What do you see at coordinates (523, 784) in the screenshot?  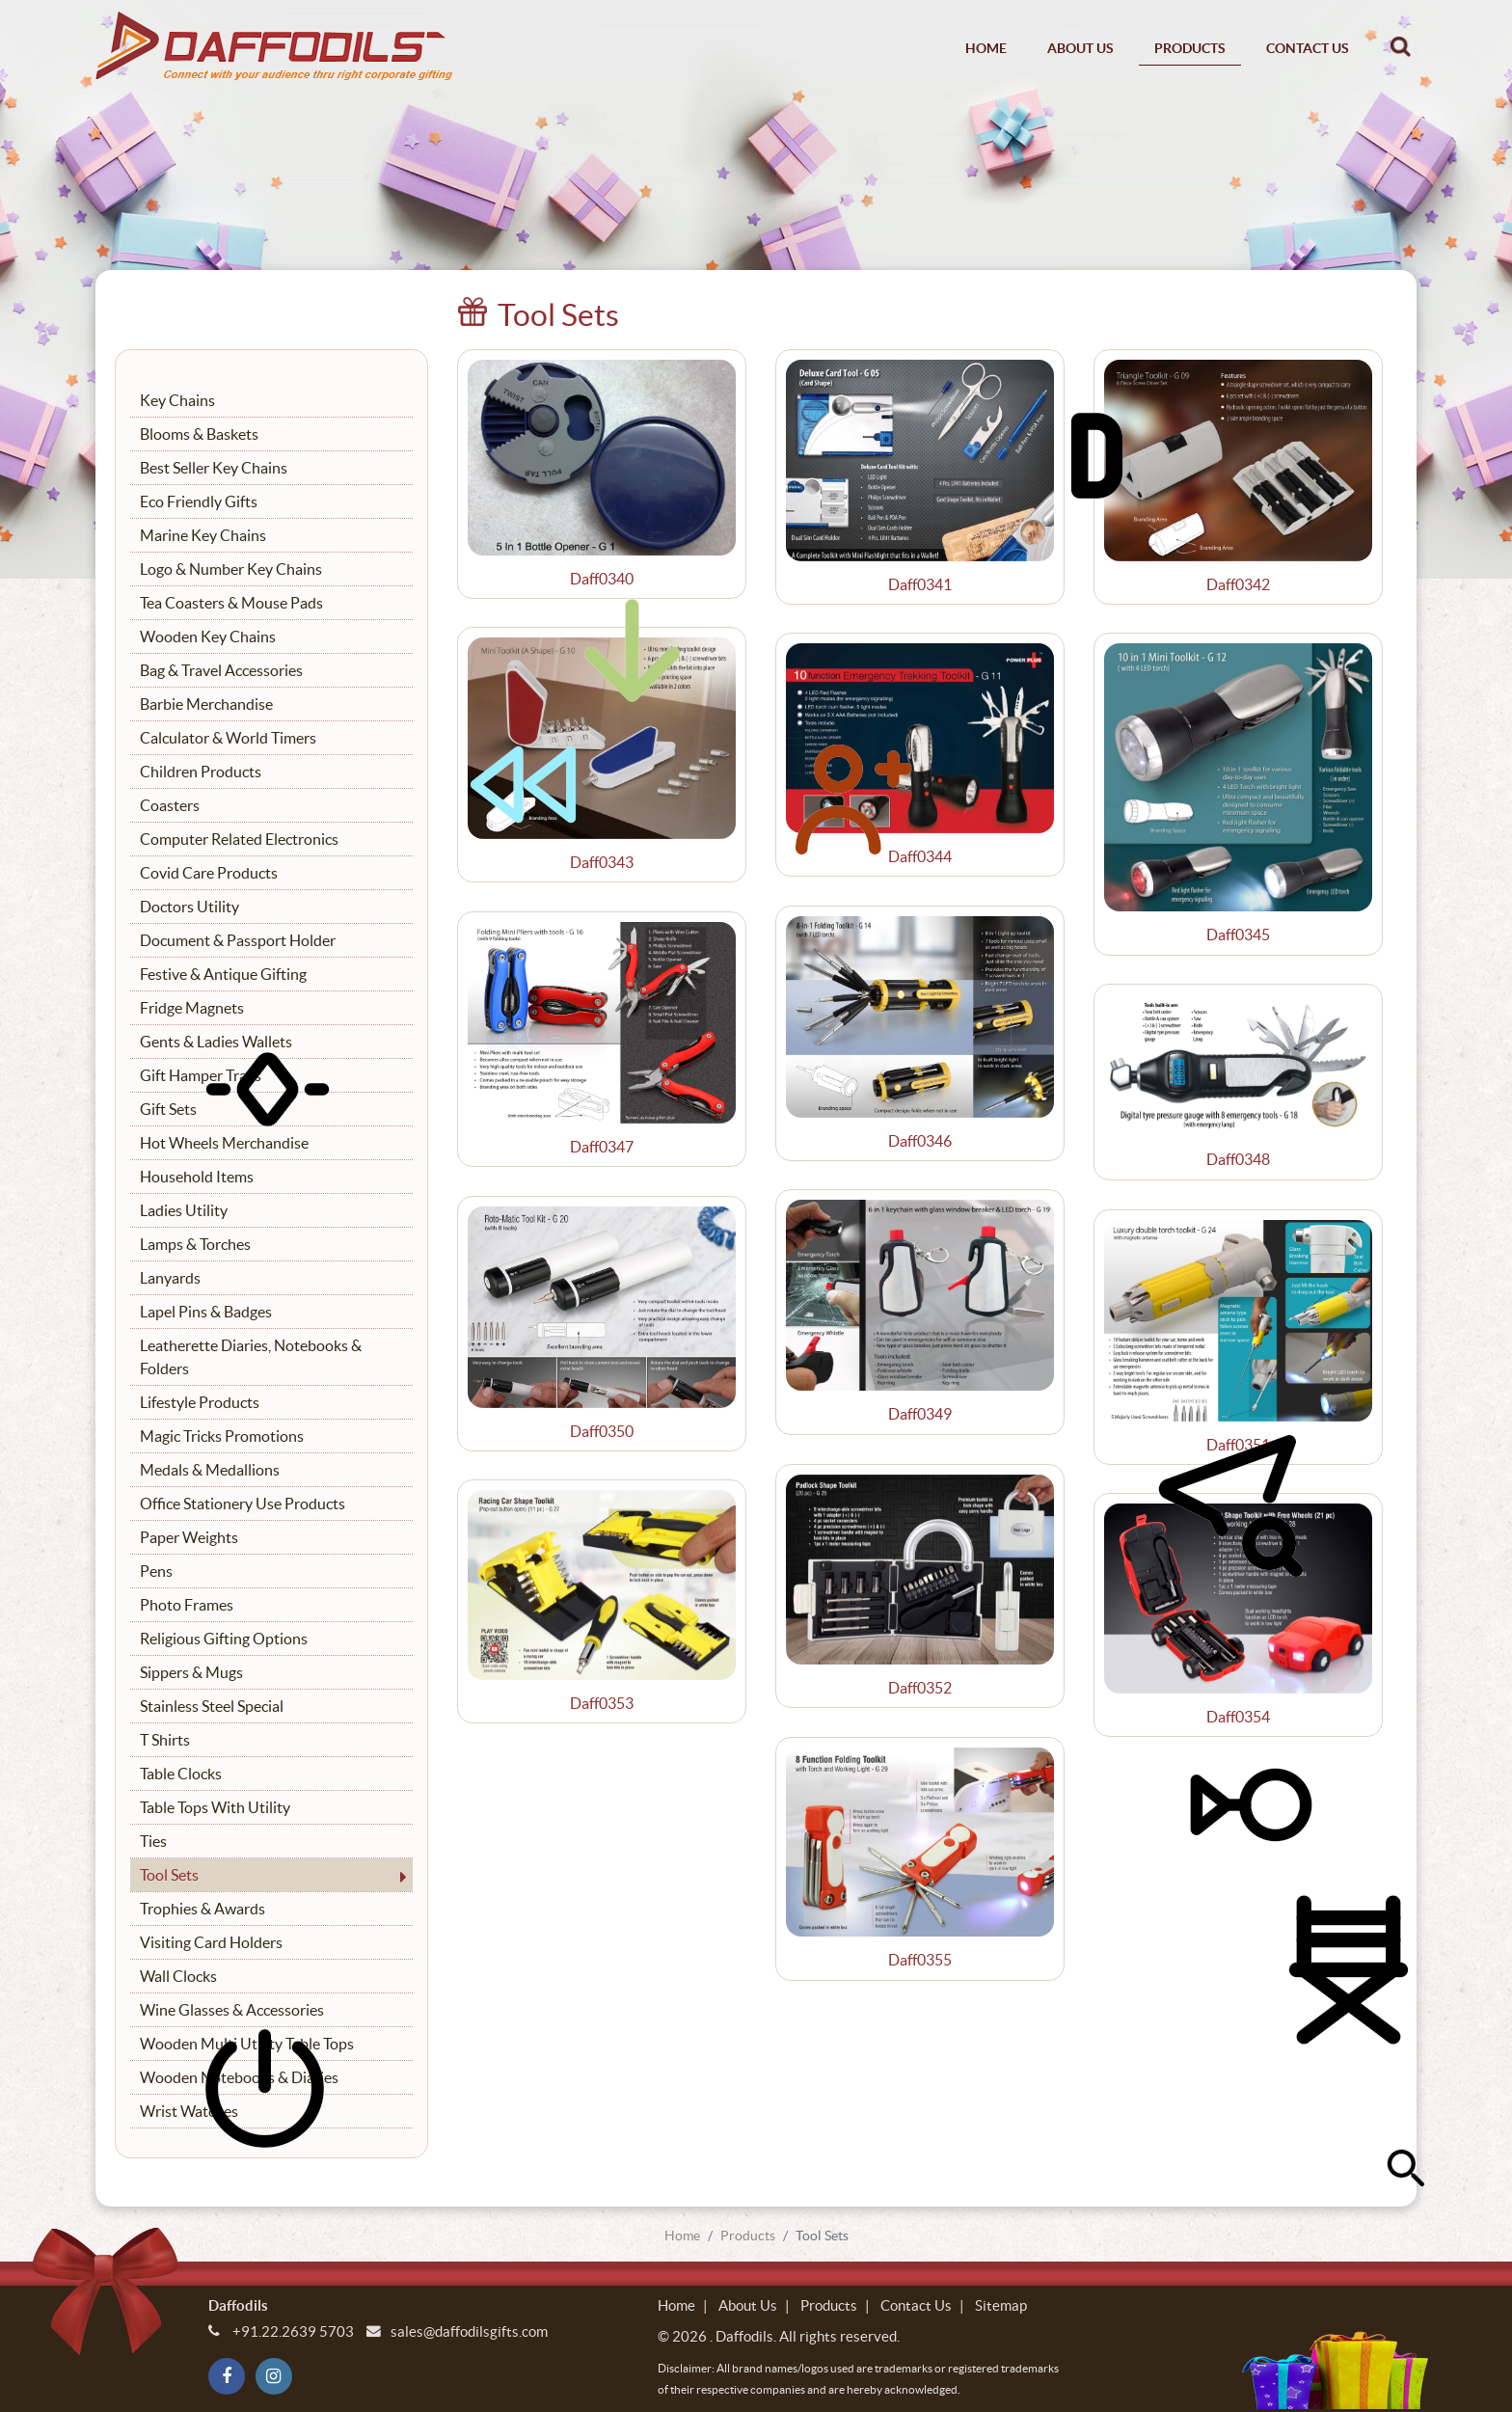 I see `rewind or skip backward in media playback` at bounding box center [523, 784].